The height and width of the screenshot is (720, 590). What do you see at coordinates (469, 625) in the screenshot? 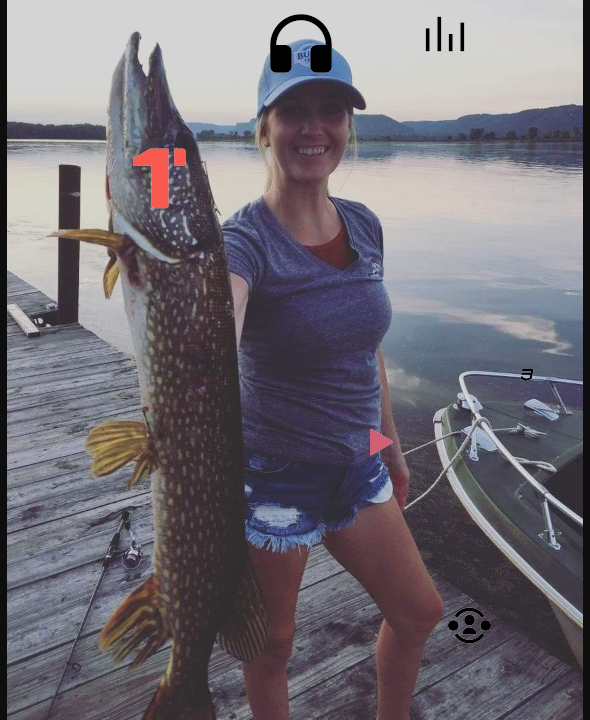
I see `view community members` at bounding box center [469, 625].